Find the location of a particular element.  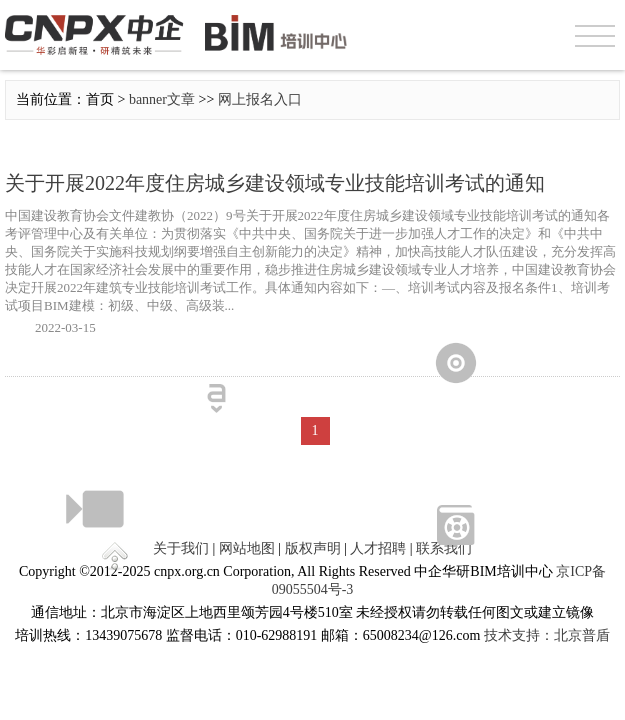

navigate up one level in a directory or list is located at coordinates (114, 556).